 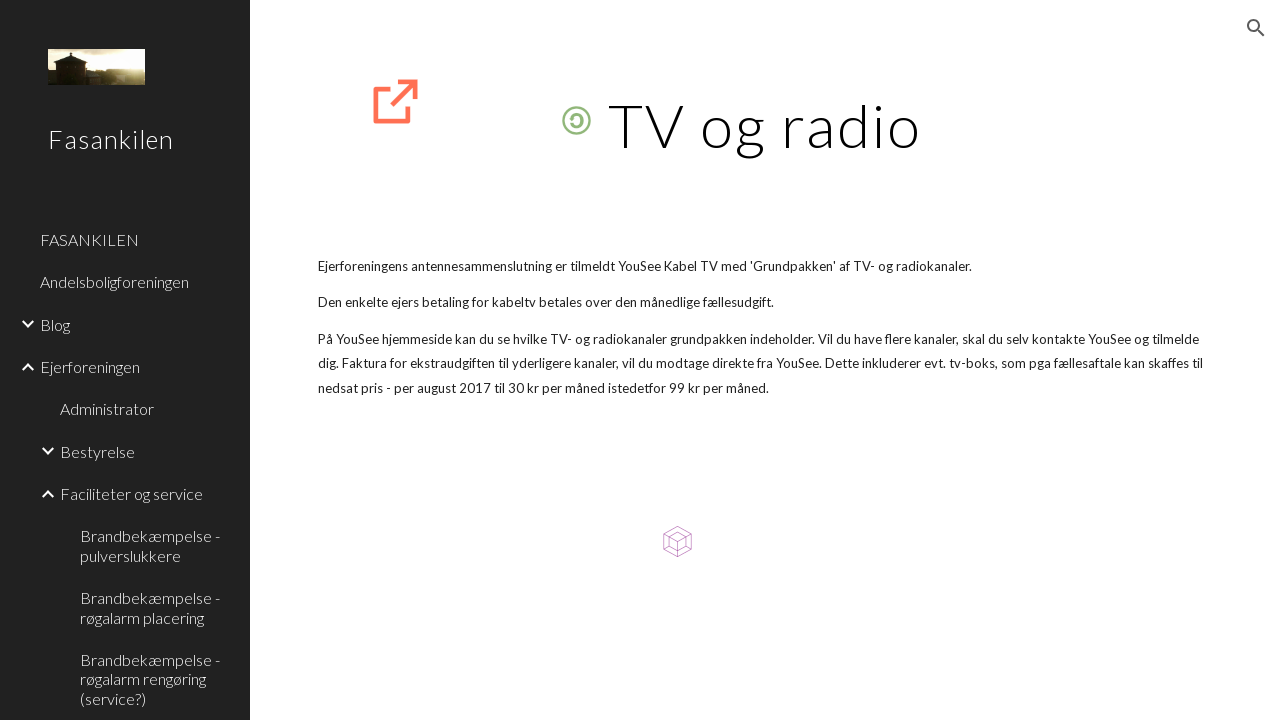 What do you see at coordinates (677, 541) in the screenshot?
I see `open Apache NetBeans IDE` at bounding box center [677, 541].